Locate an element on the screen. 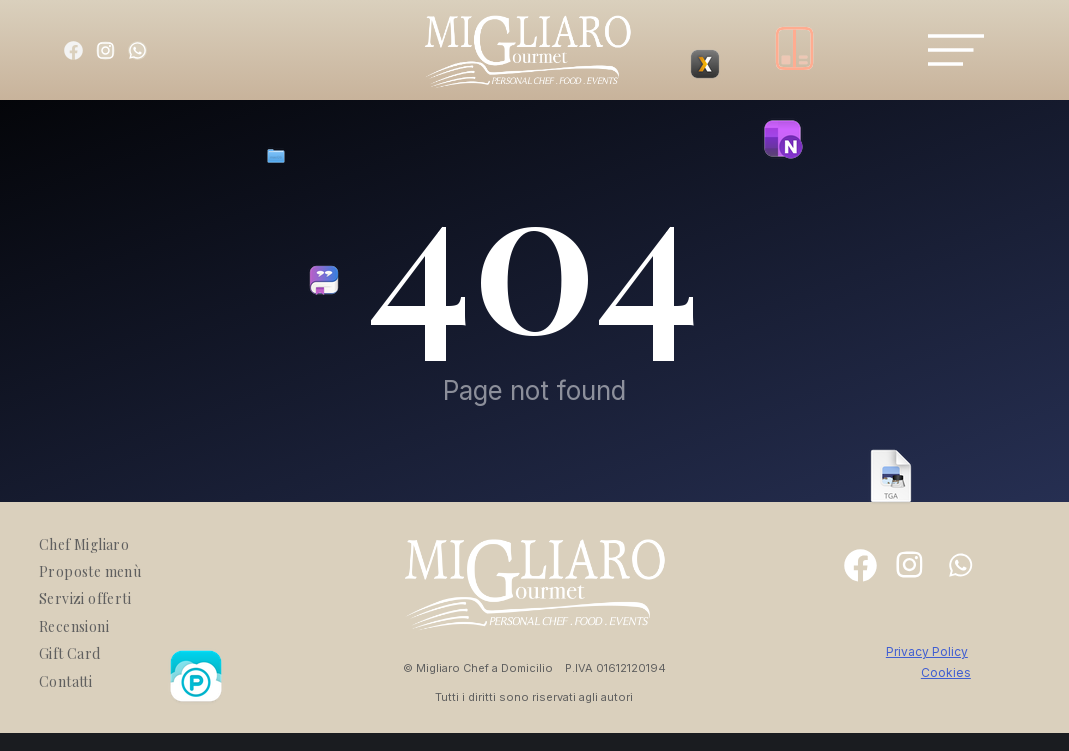 This screenshot has height=751, width=1069. open Microsoft OneNote is located at coordinates (782, 138).